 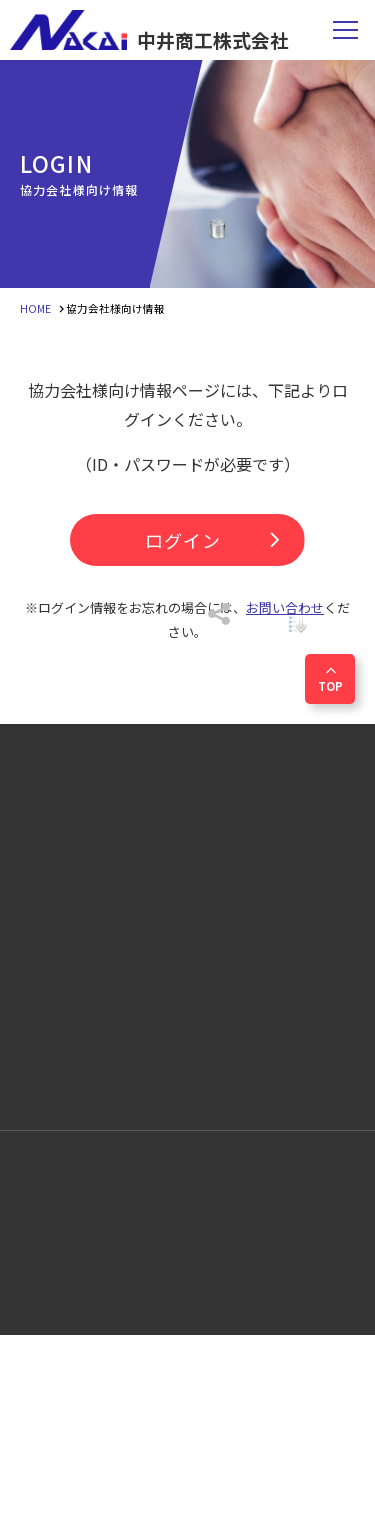 What do you see at coordinates (217, 228) in the screenshot?
I see `open the trash or recycle bin` at bounding box center [217, 228].